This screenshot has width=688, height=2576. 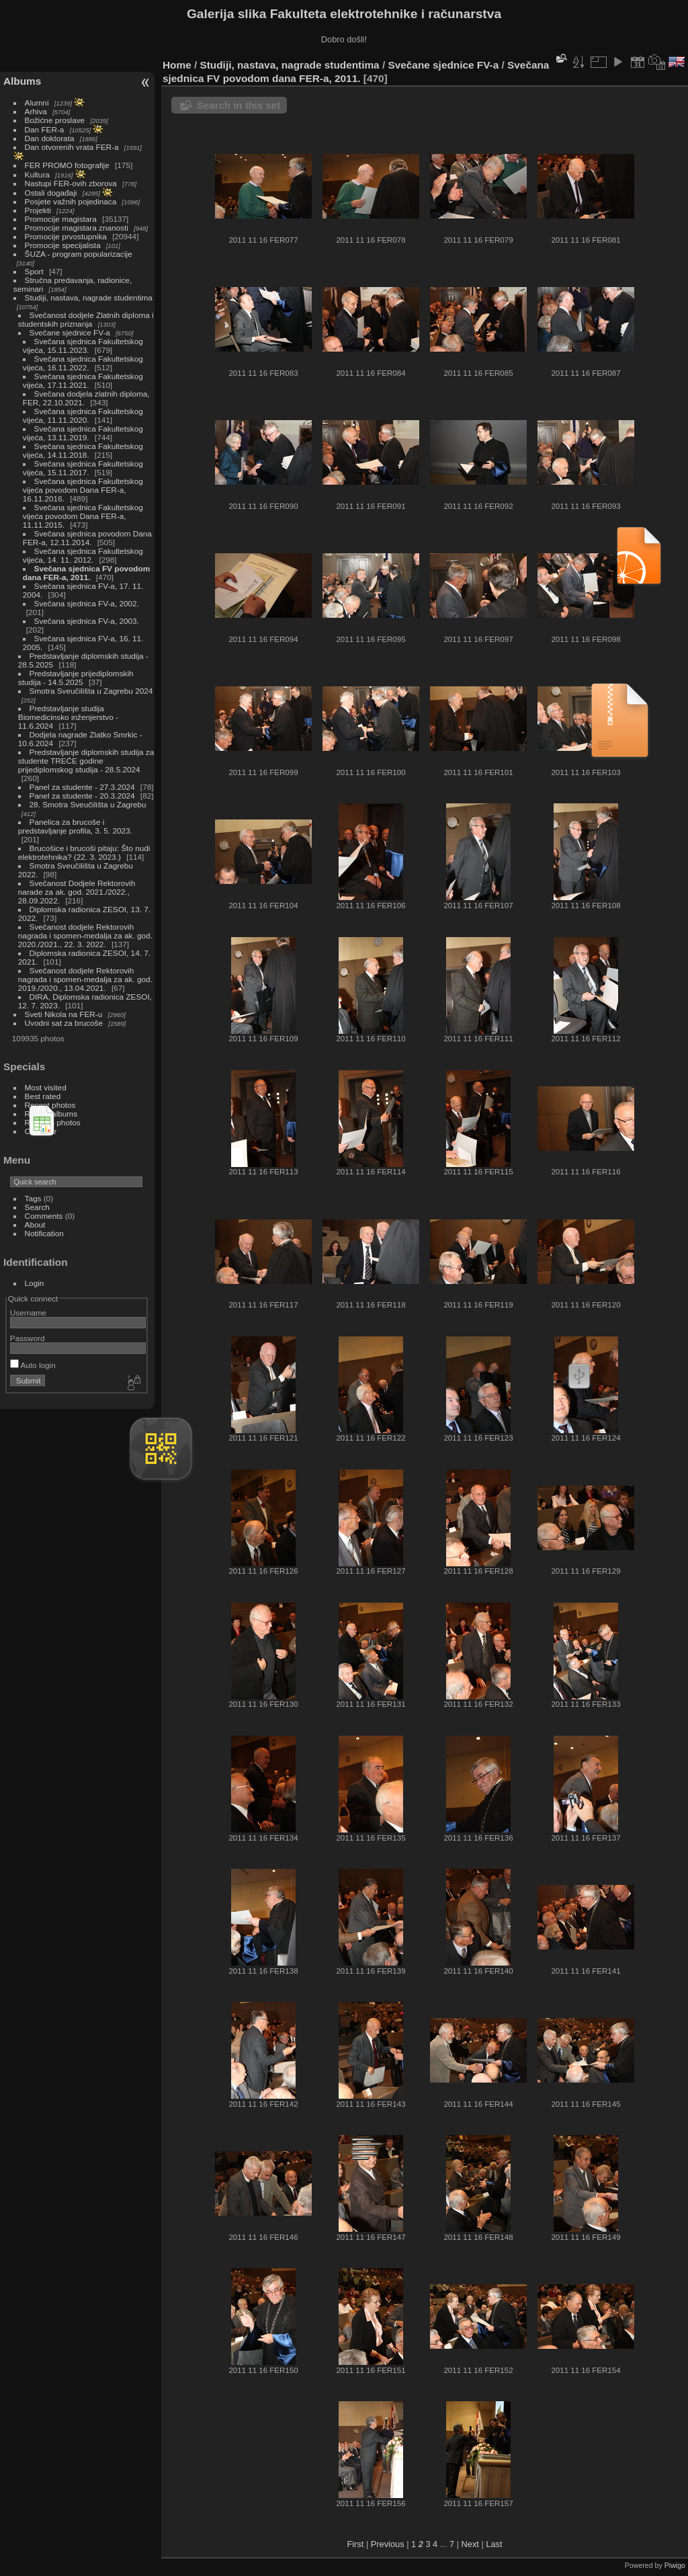 What do you see at coordinates (367, 2149) in the screenshot?
I see `align text to the left margin` at bounding box center [367, 2149].